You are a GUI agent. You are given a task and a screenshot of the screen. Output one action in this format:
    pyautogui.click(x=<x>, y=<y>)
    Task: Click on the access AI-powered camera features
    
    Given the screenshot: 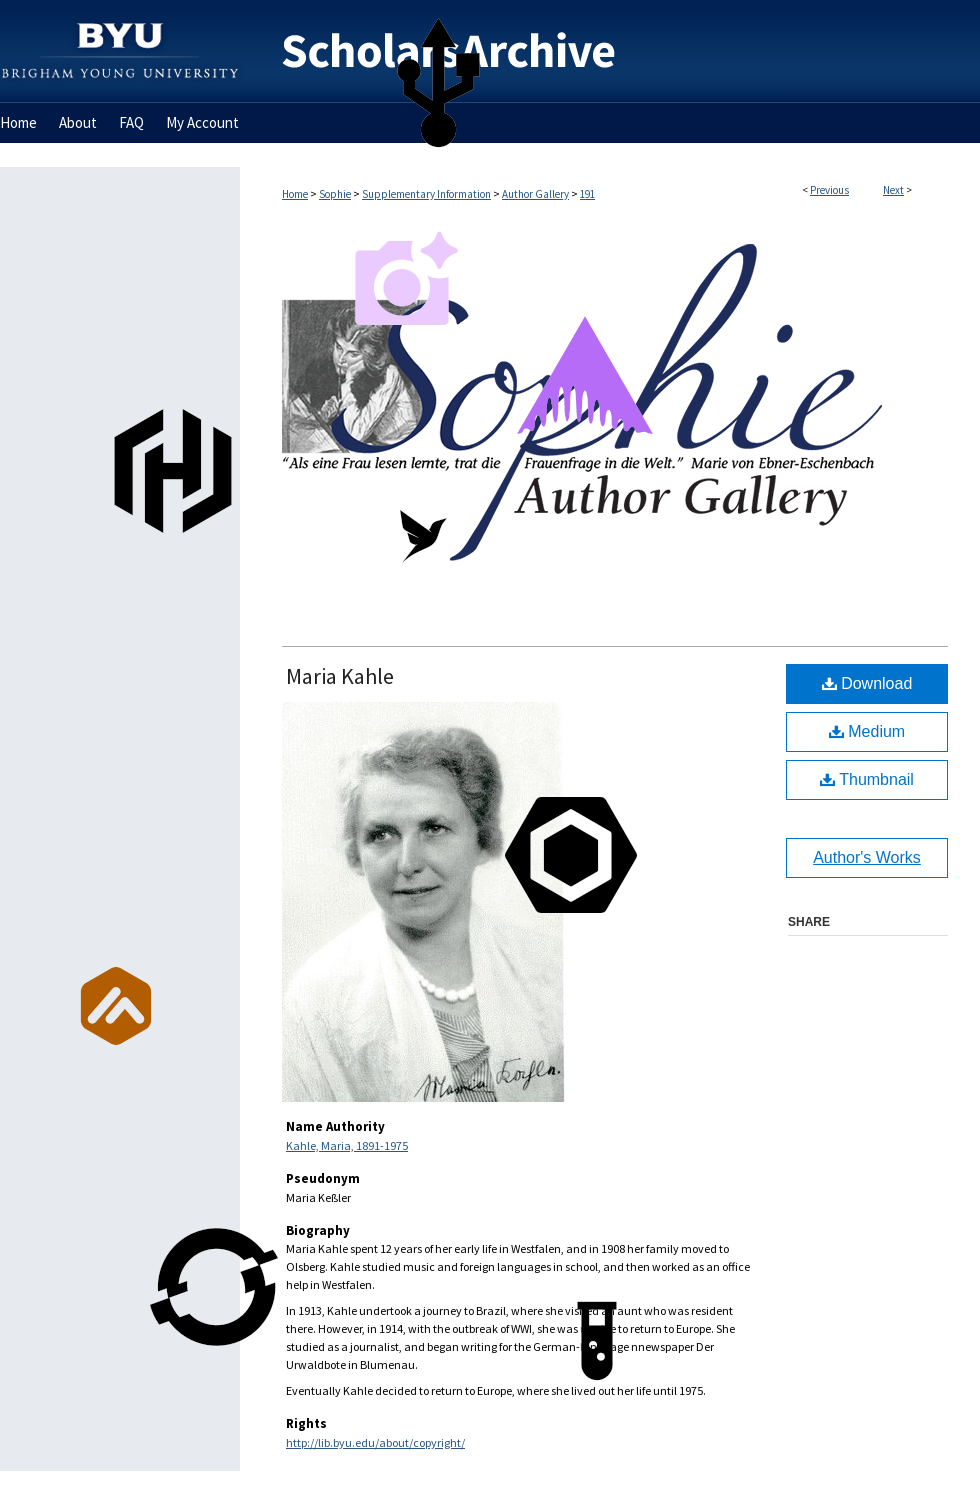 What is the action you would take?
    pyautogui.click(x=402, y=283)
    